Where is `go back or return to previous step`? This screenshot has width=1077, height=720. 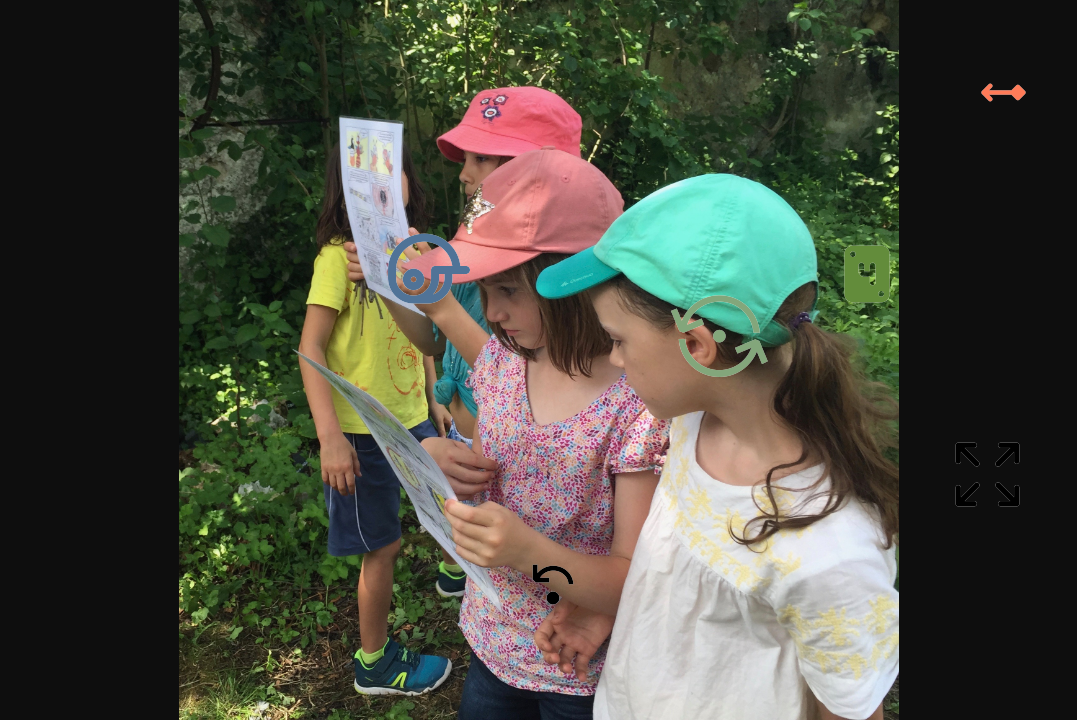 go back or return to previous step is located at coordinates (1003, 92).